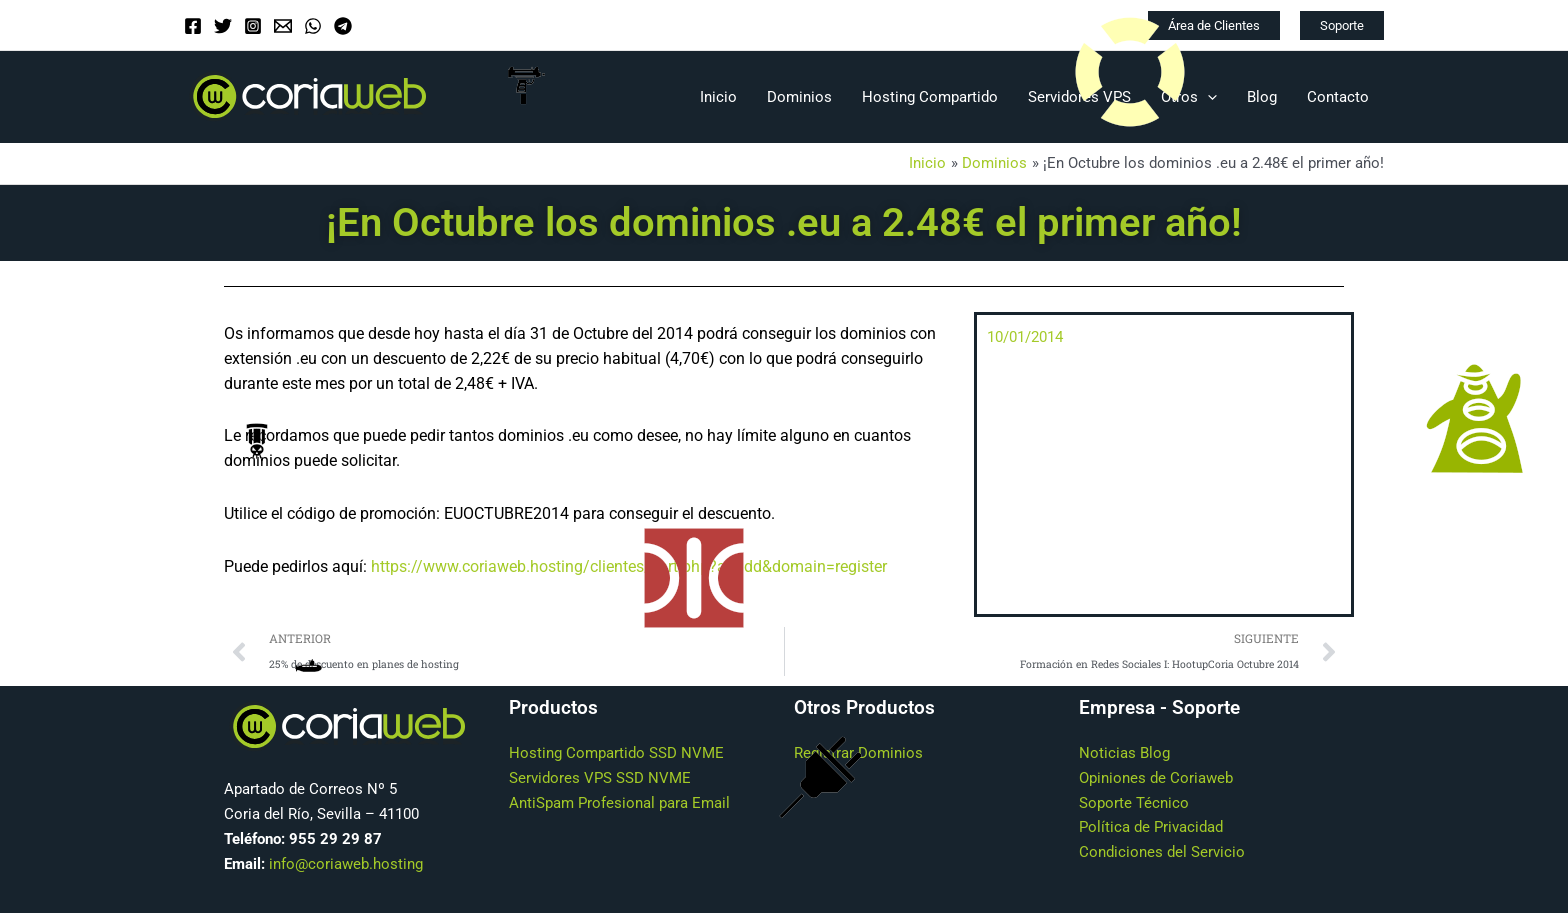 The image size is (1568, 913). I want to click on abstract game logo or brand icon, so click(694, 578).